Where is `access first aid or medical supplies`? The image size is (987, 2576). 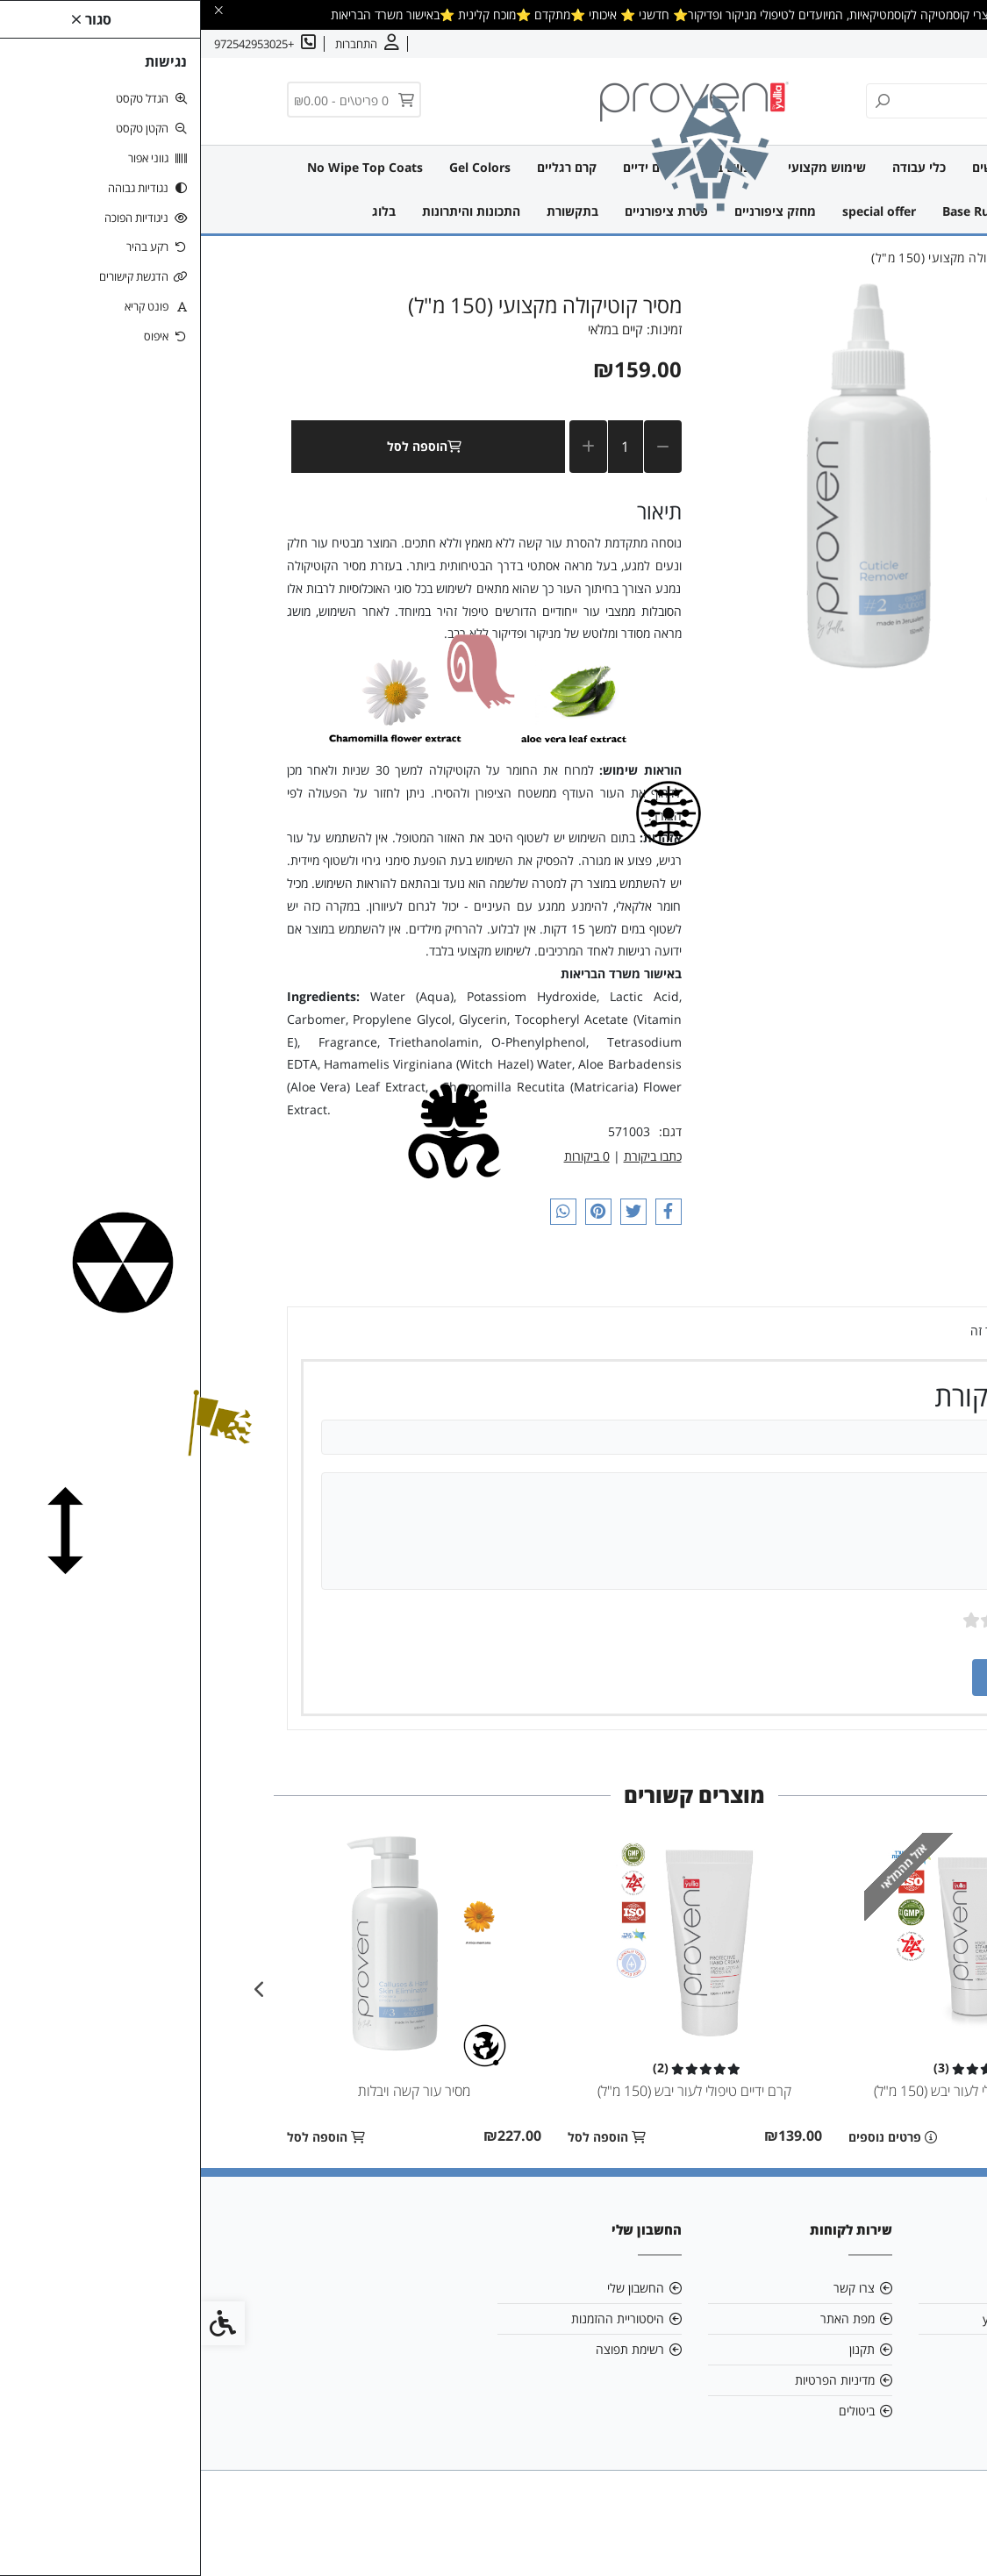 access first aid or medical supplies is located at coordinates (478, 671).